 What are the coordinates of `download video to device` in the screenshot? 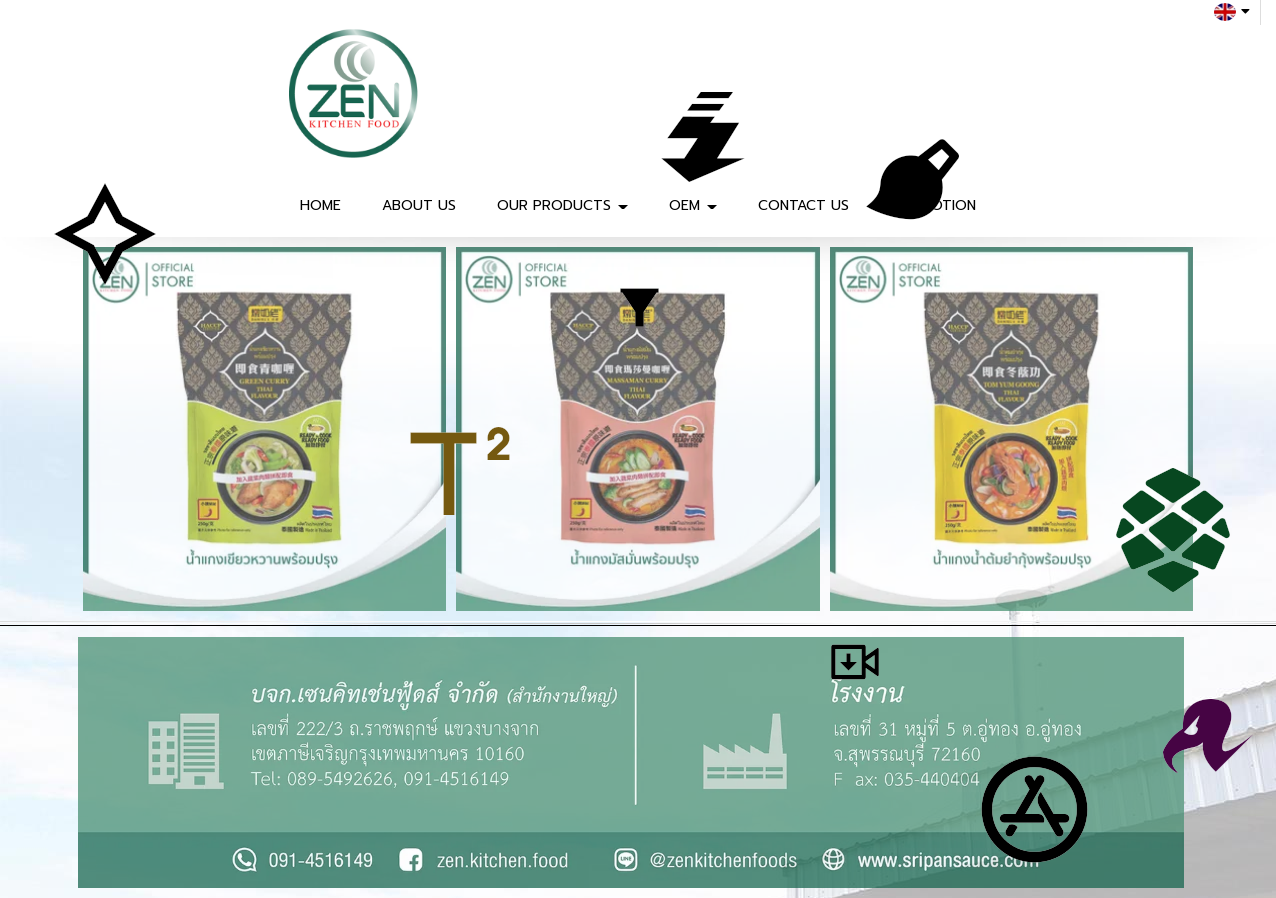 It's located at (855, 662).